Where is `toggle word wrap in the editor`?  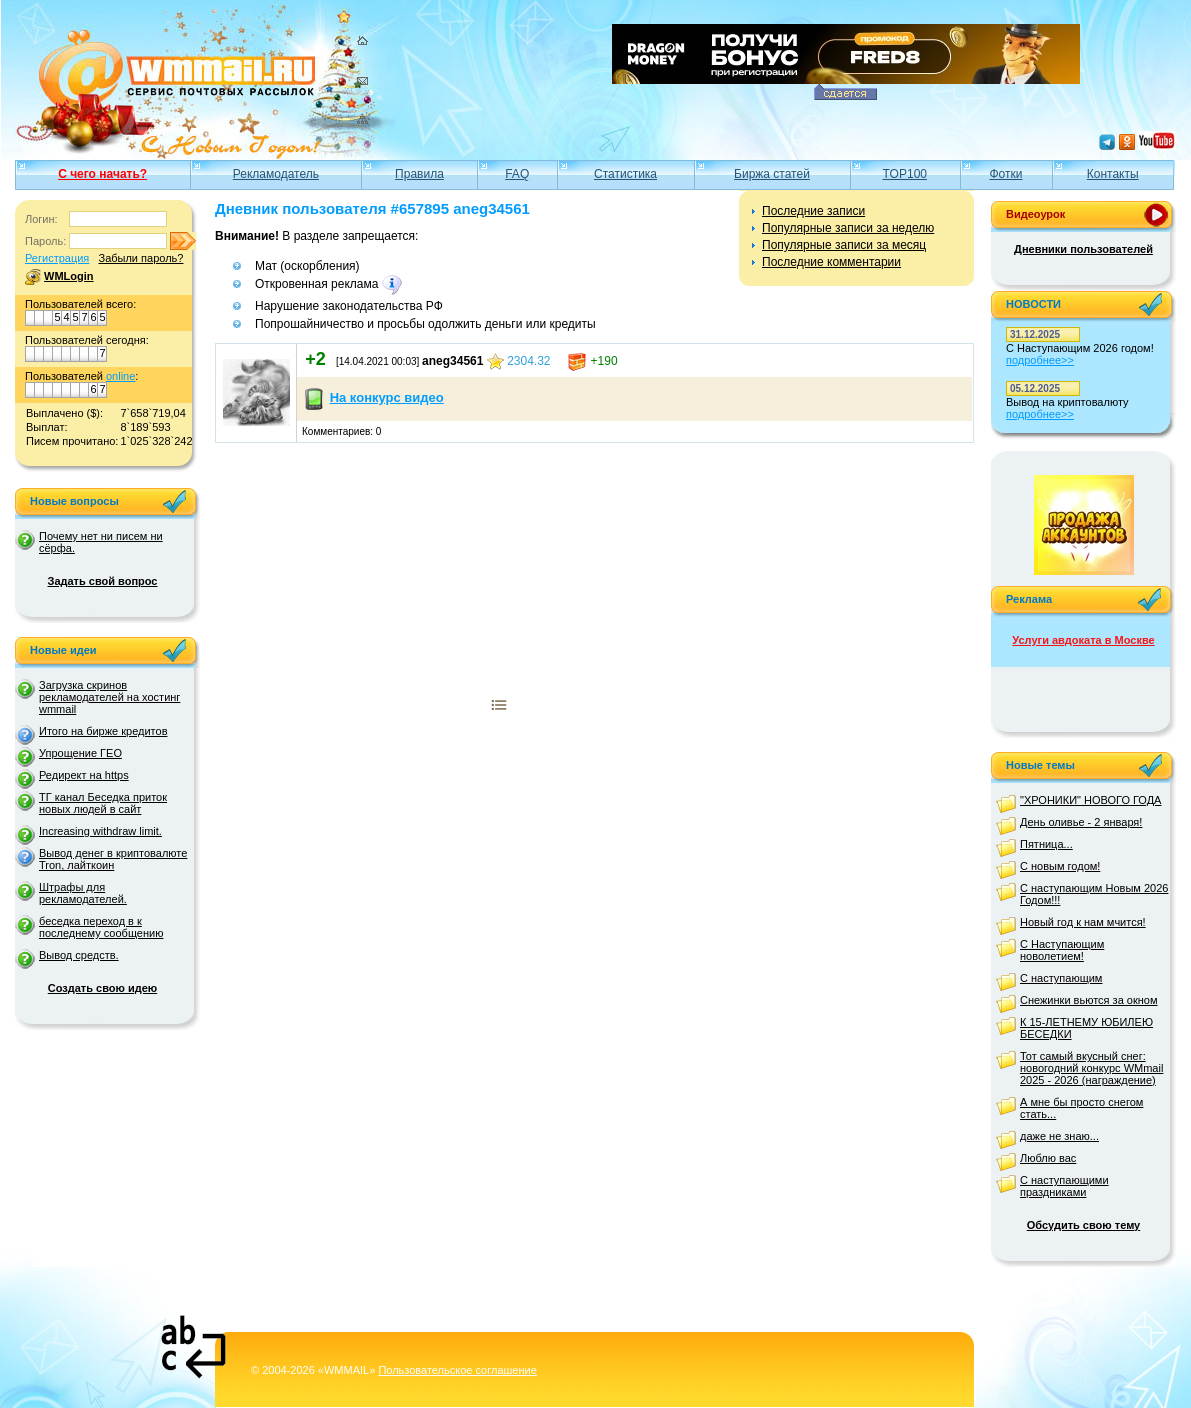
toggle word wrap in the editor is located at coordinates (193, 1347).